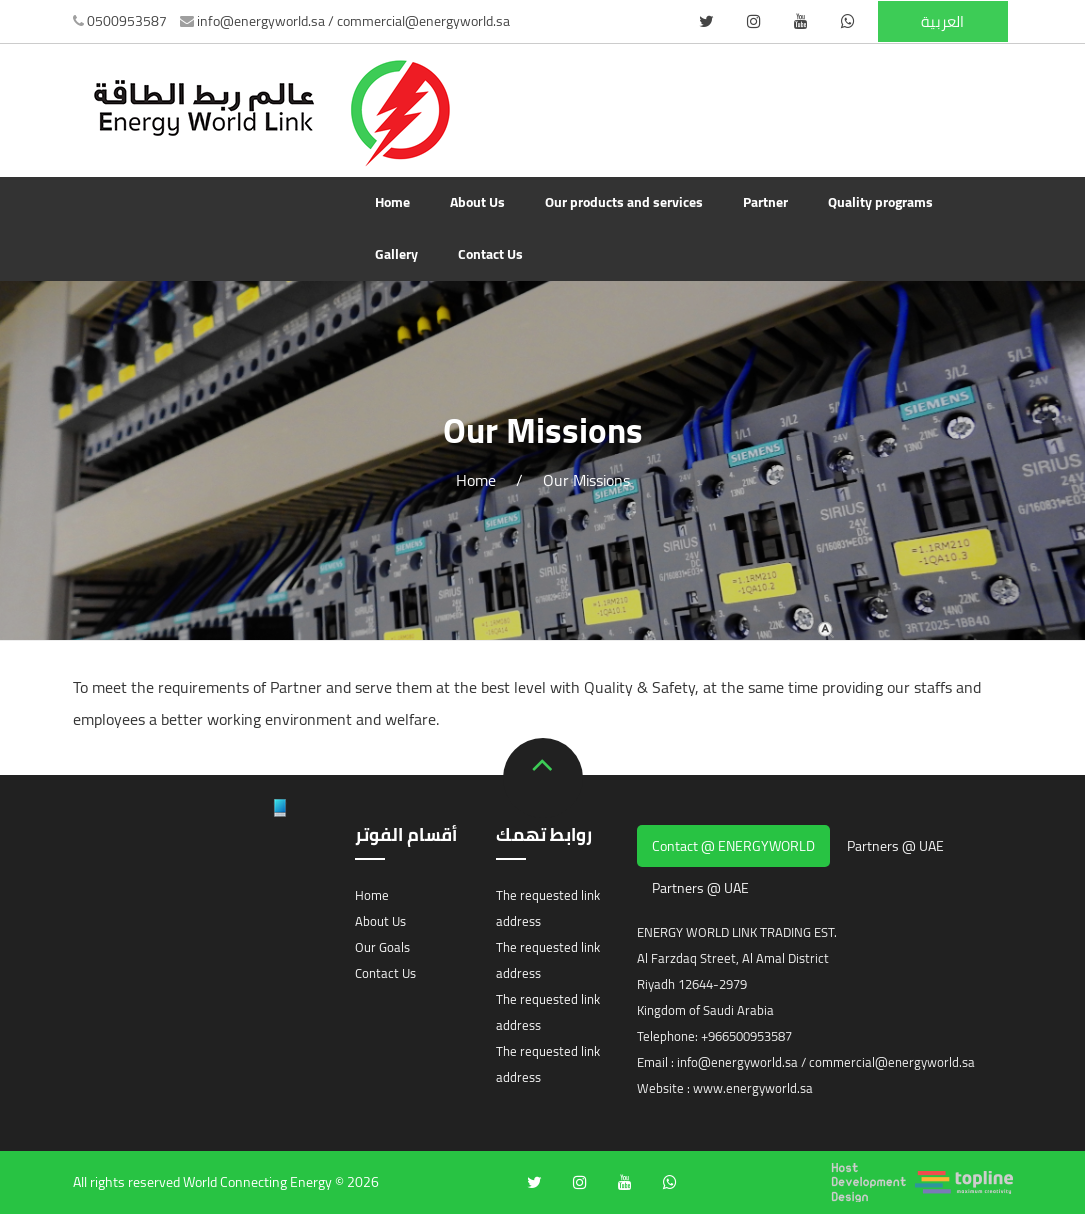  What do you see at coordinates (826, 630) in the screenshot?
I see `search for text or content` at bounding box center [826, 630].